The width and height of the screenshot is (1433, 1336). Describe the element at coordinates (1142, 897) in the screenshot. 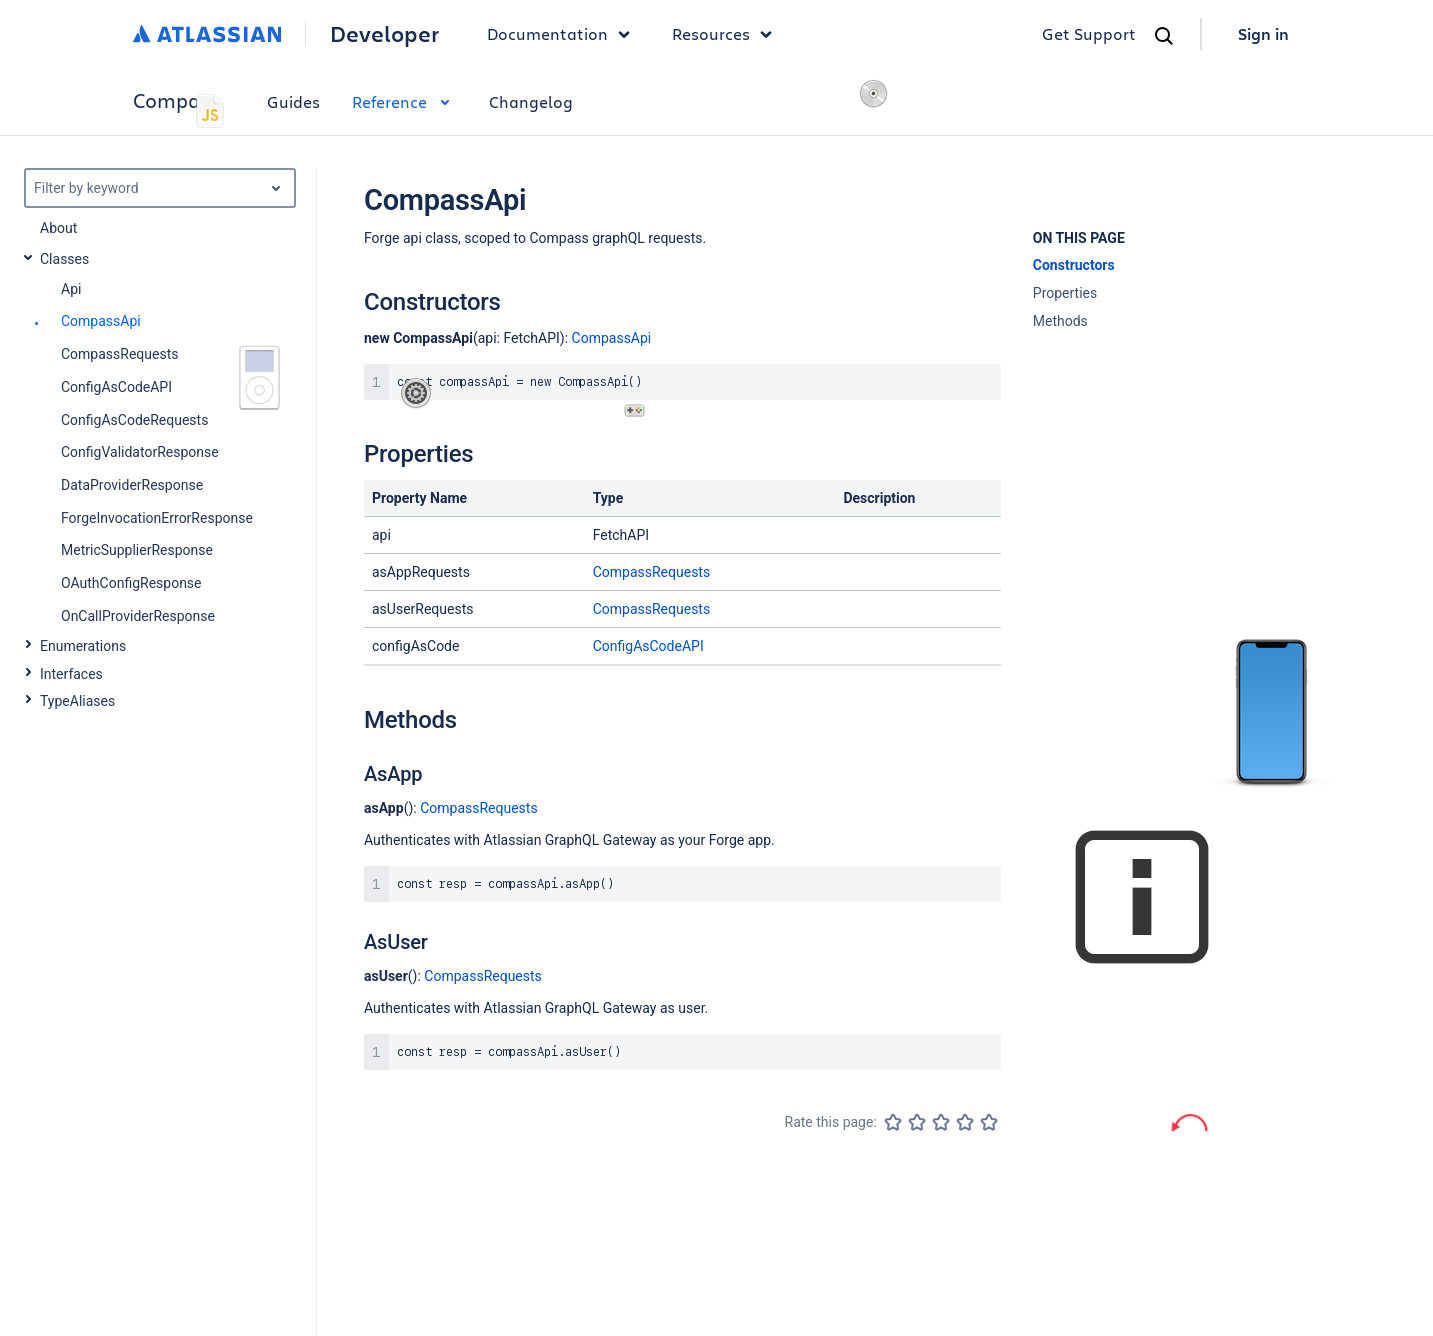

I see `view system information or details` at that location.